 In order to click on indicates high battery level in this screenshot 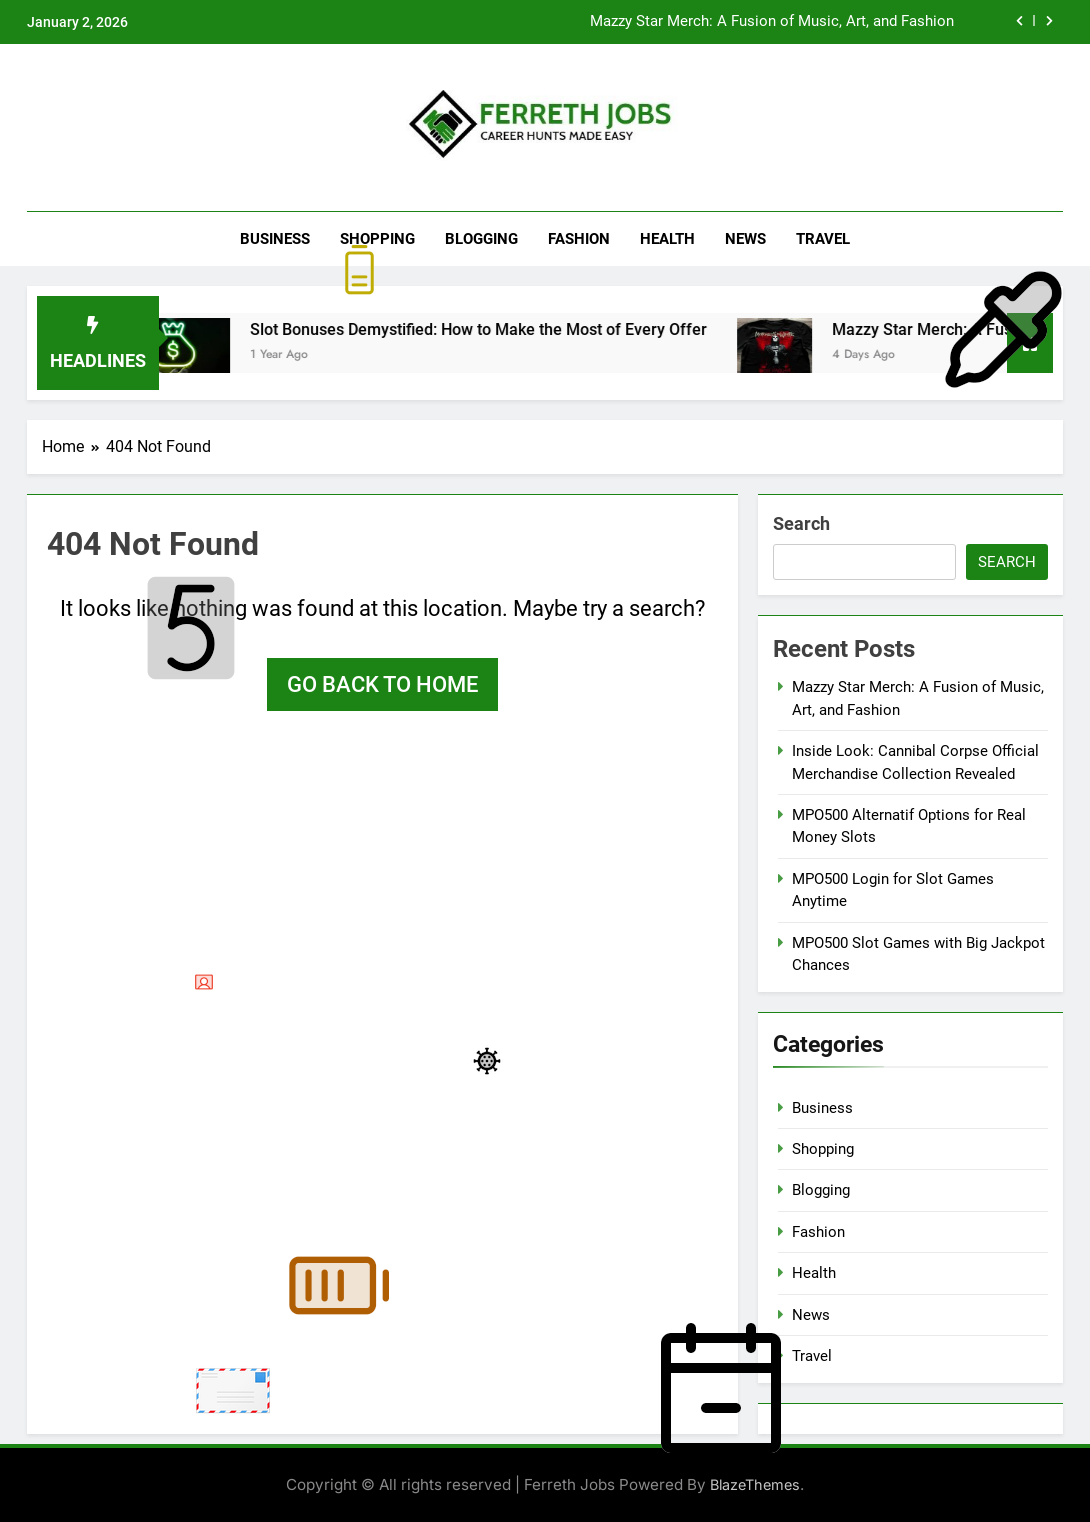, I will do `click(337, 1285)`.